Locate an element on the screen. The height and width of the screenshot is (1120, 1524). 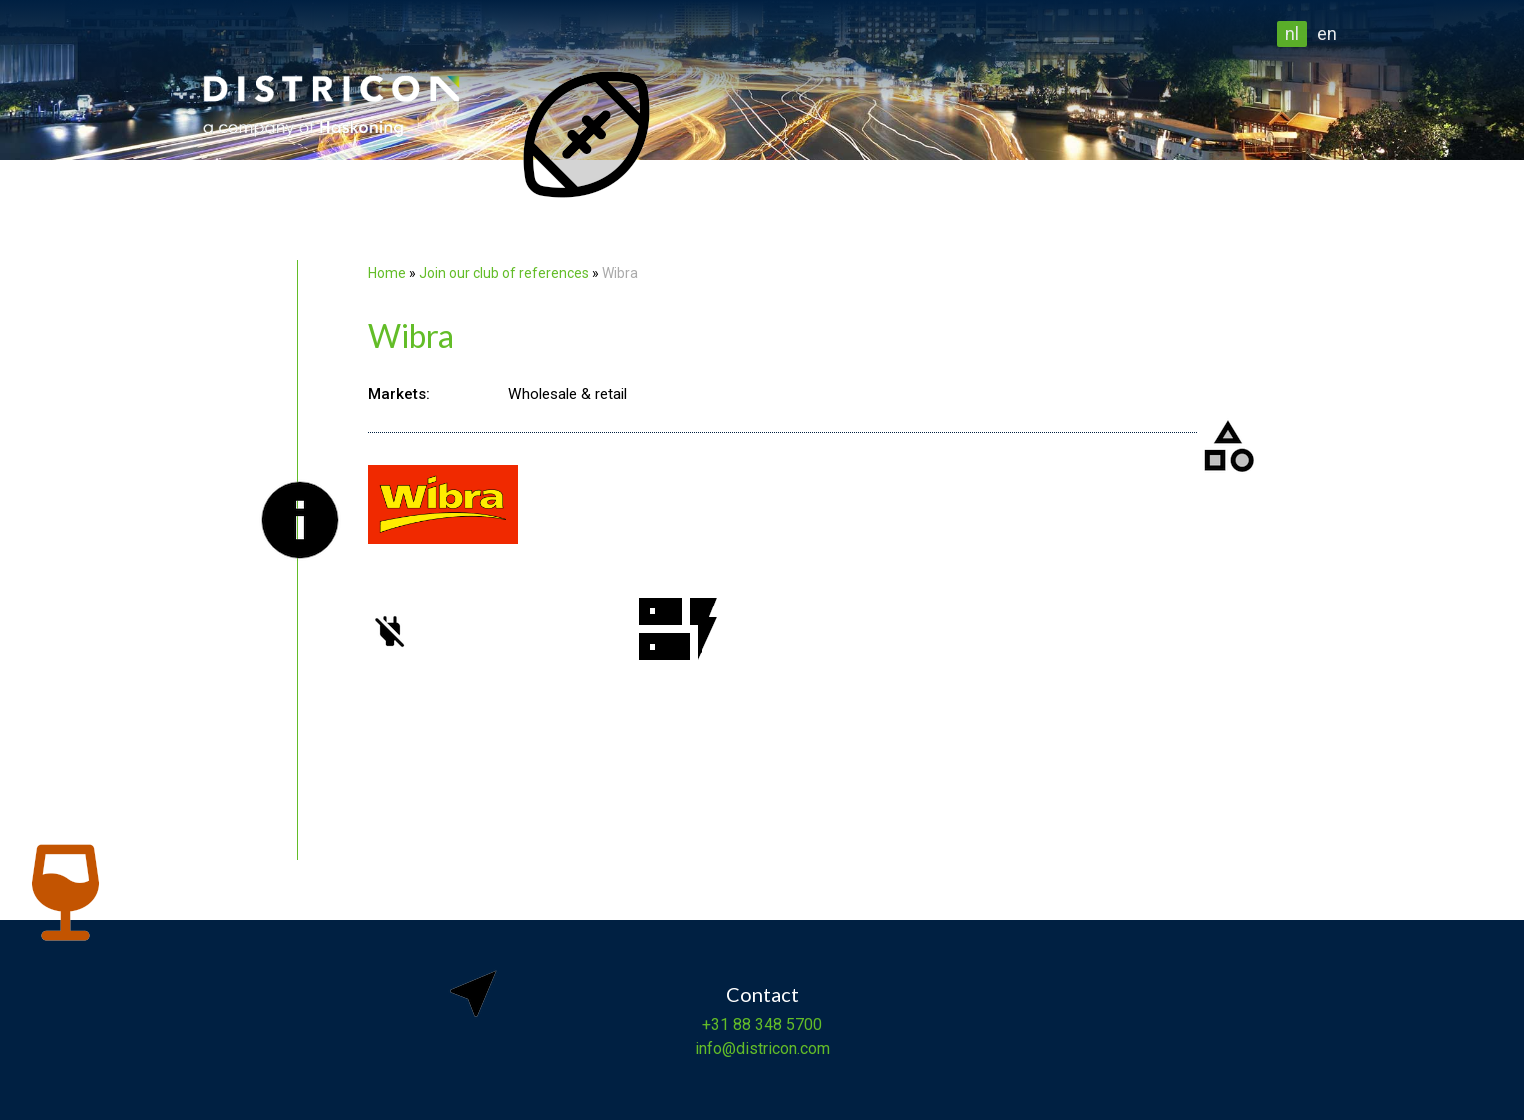
access dynamic form builder is located at coordinates (678, 629).